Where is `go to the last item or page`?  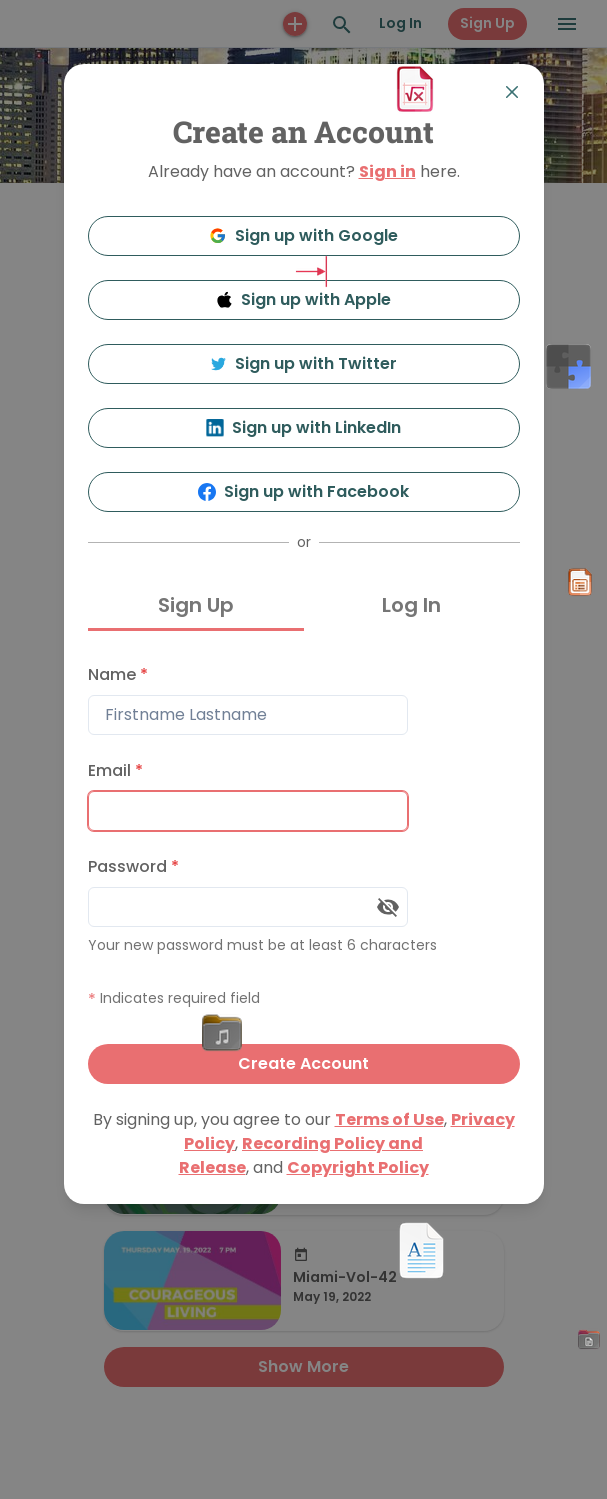
go to the last item or page is located at coordinates (311, 271).